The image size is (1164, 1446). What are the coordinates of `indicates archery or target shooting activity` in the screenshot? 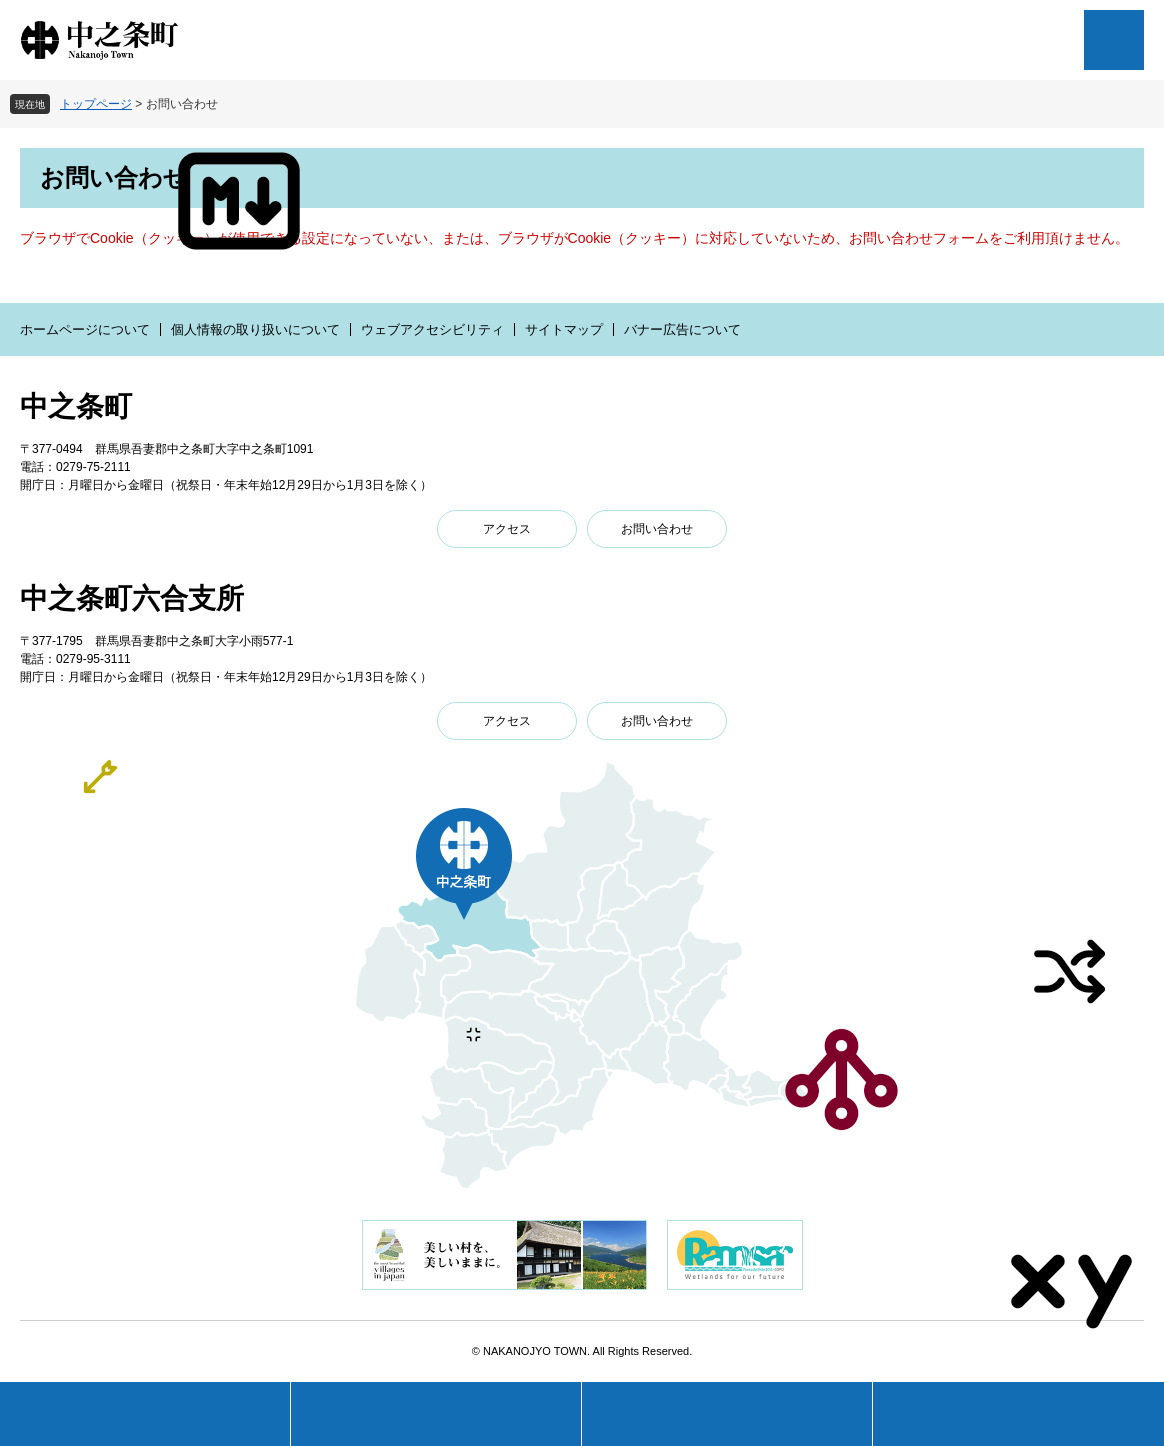 It's located at (99, 777).